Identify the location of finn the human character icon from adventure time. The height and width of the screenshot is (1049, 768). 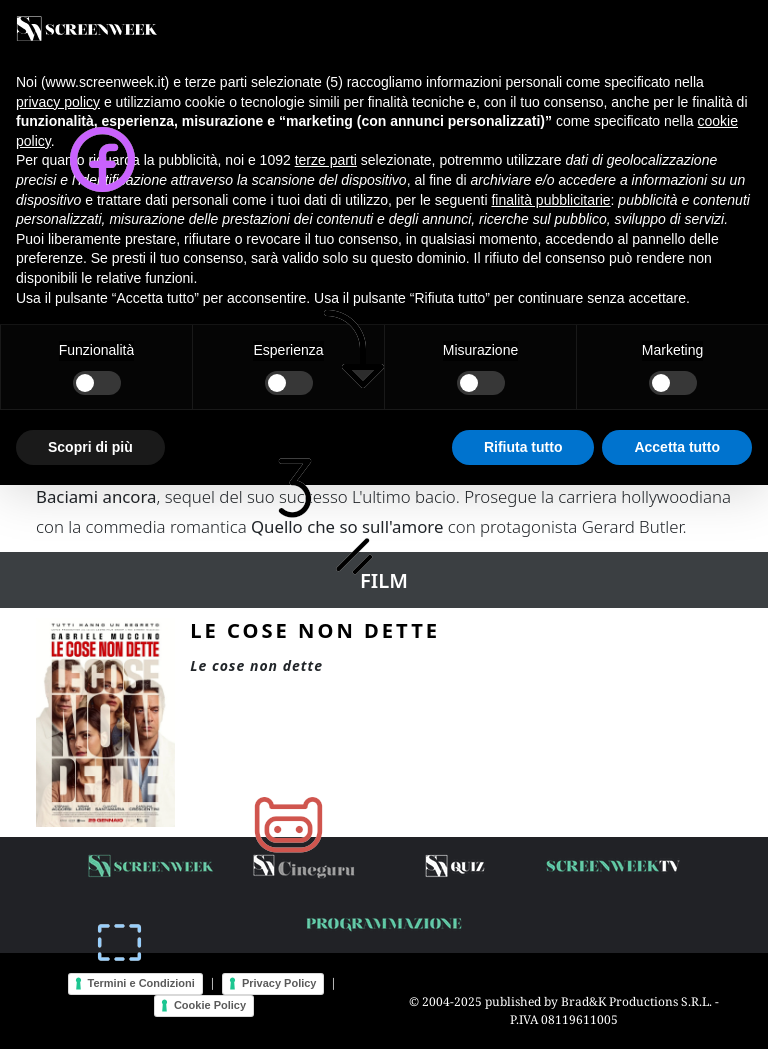
(288, 823).